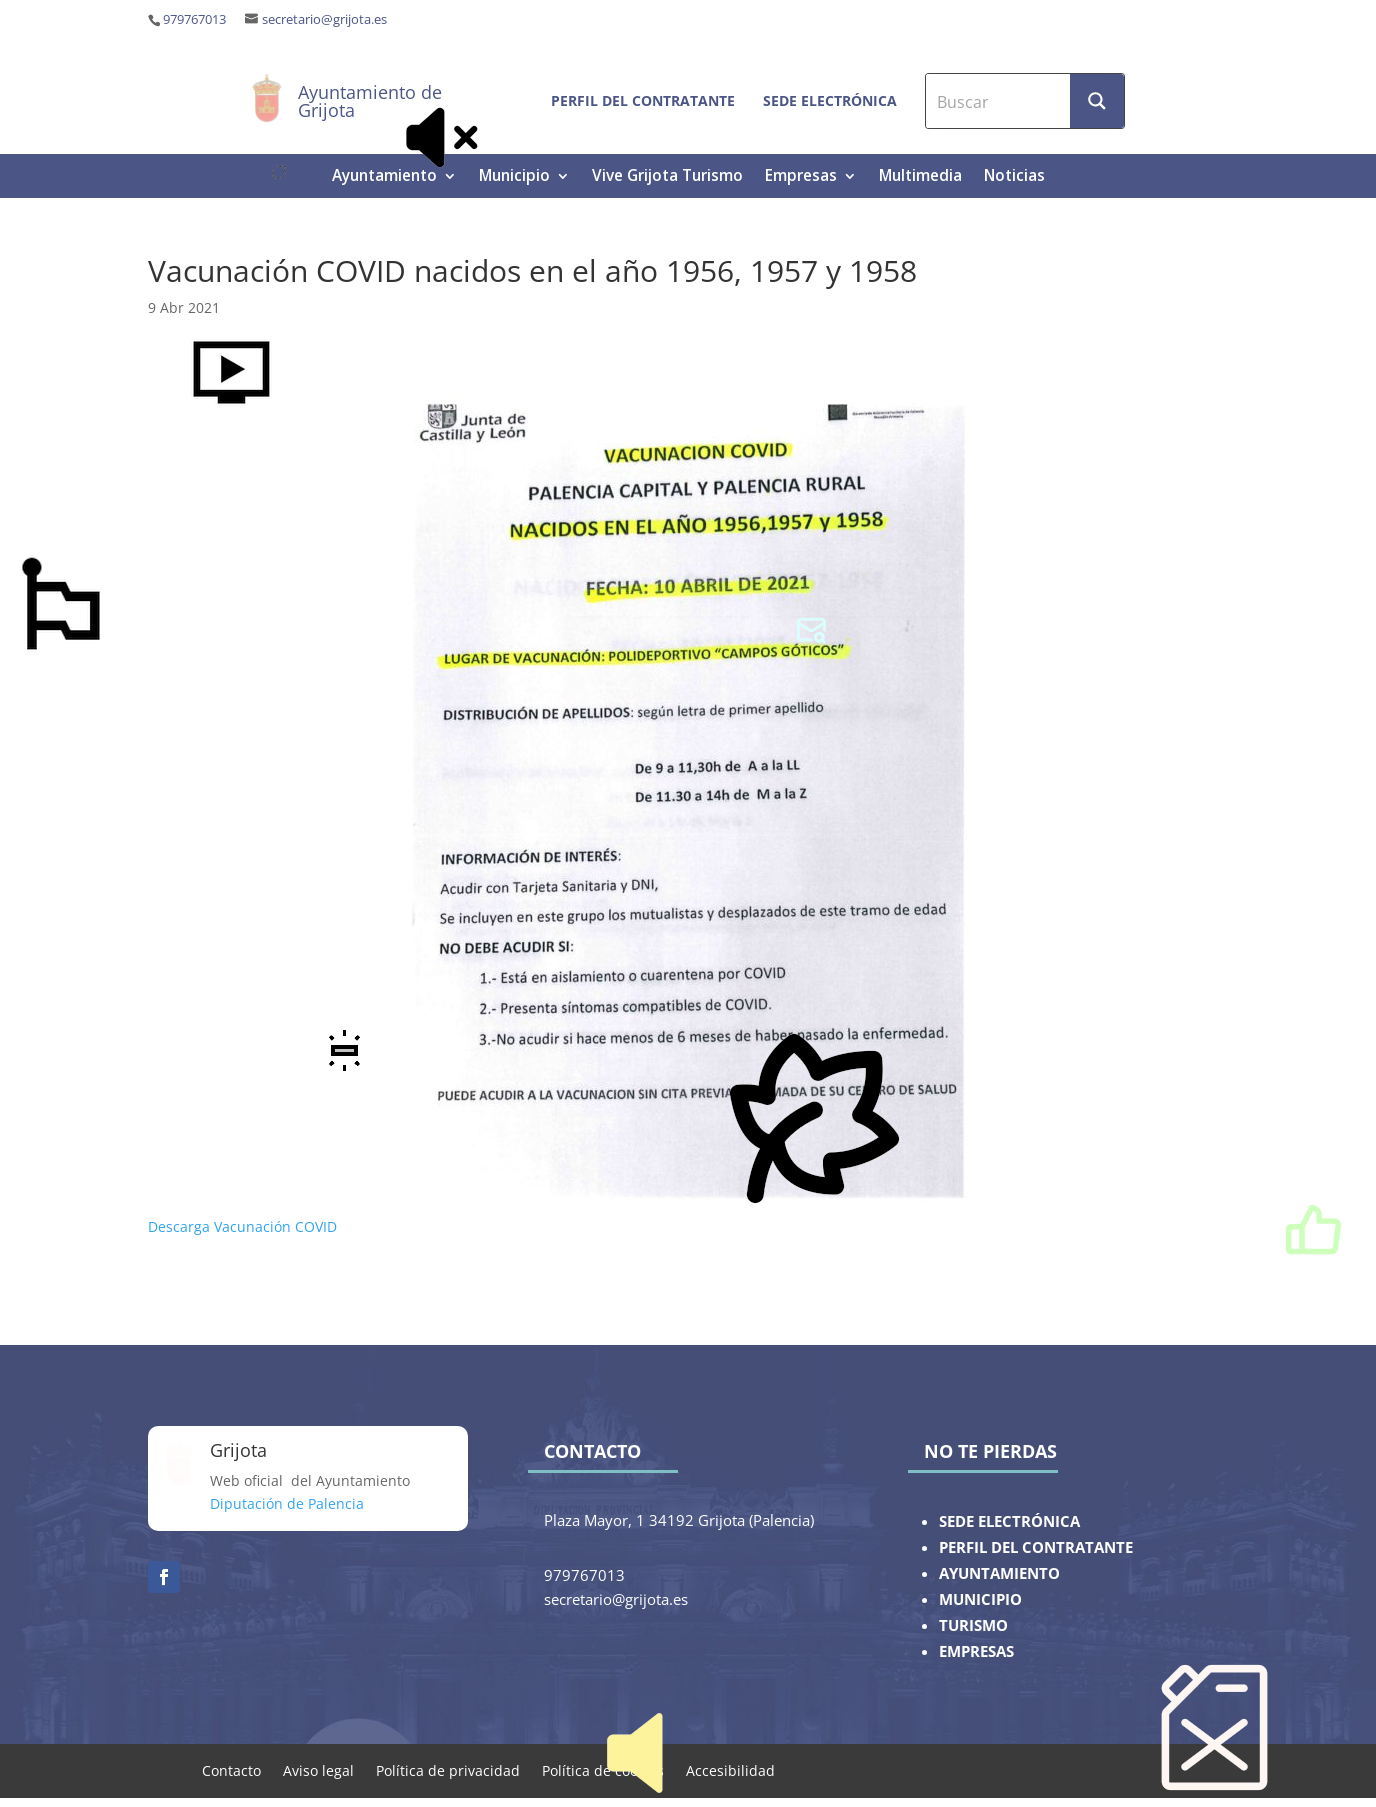 This screenshot has width=1376, height=1807. I want to click on adjust panel light or display brightness, so click(344, 1050).